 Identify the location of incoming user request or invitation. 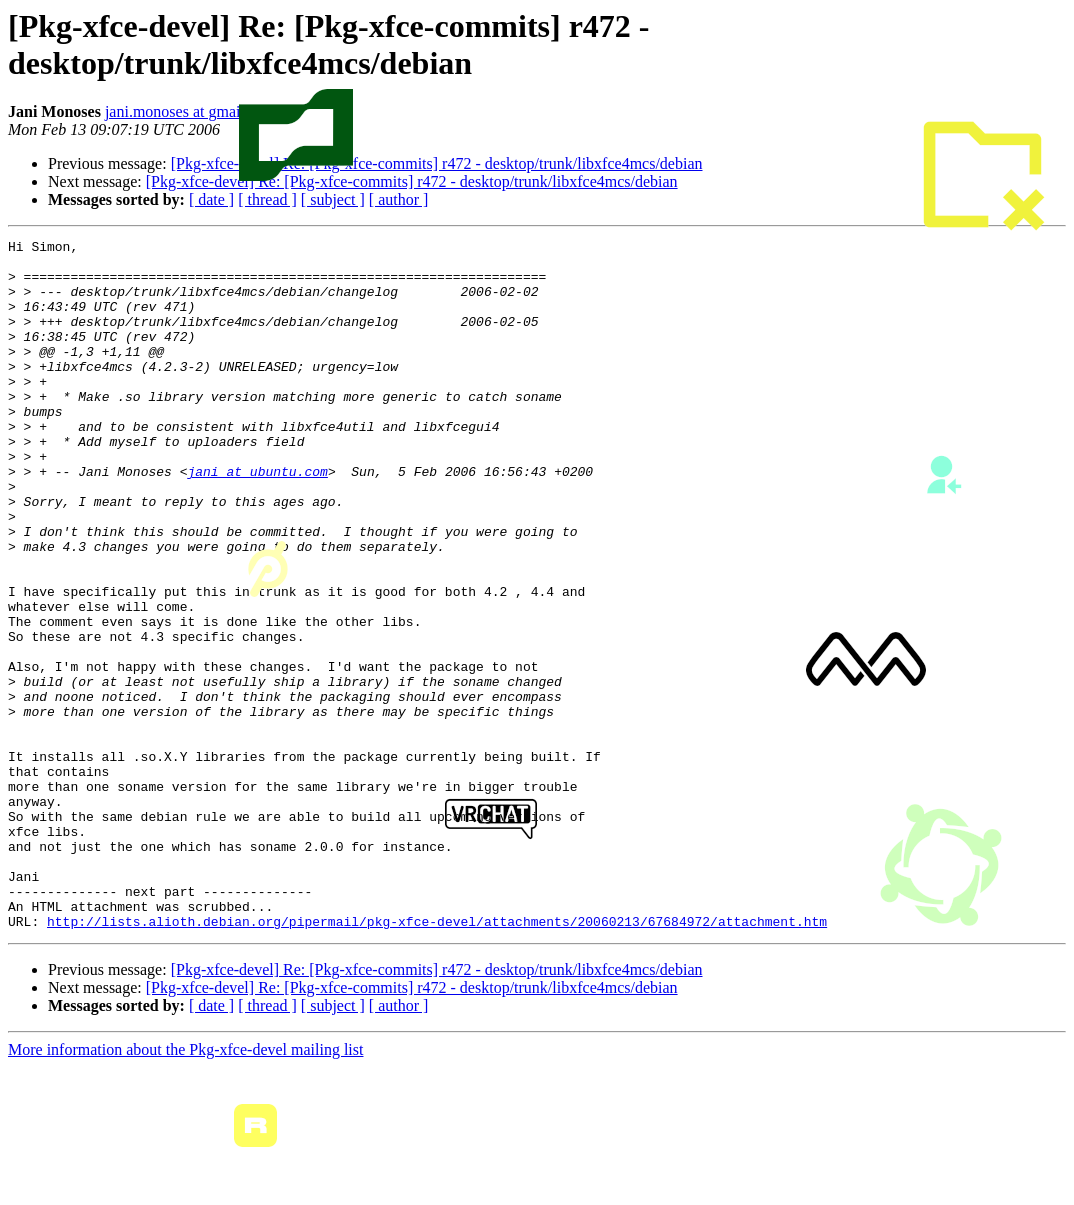
(941, 475).